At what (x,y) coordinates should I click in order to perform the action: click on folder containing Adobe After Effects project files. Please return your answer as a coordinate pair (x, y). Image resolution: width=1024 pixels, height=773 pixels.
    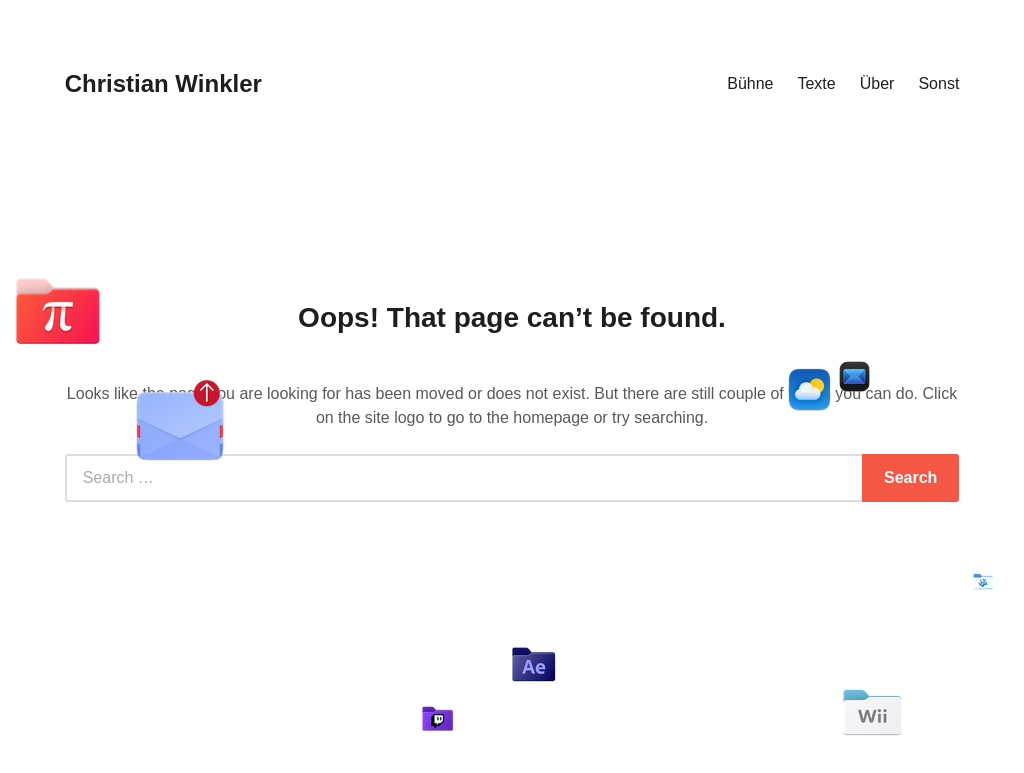
    Looking at the image, I should click on (533, 665).